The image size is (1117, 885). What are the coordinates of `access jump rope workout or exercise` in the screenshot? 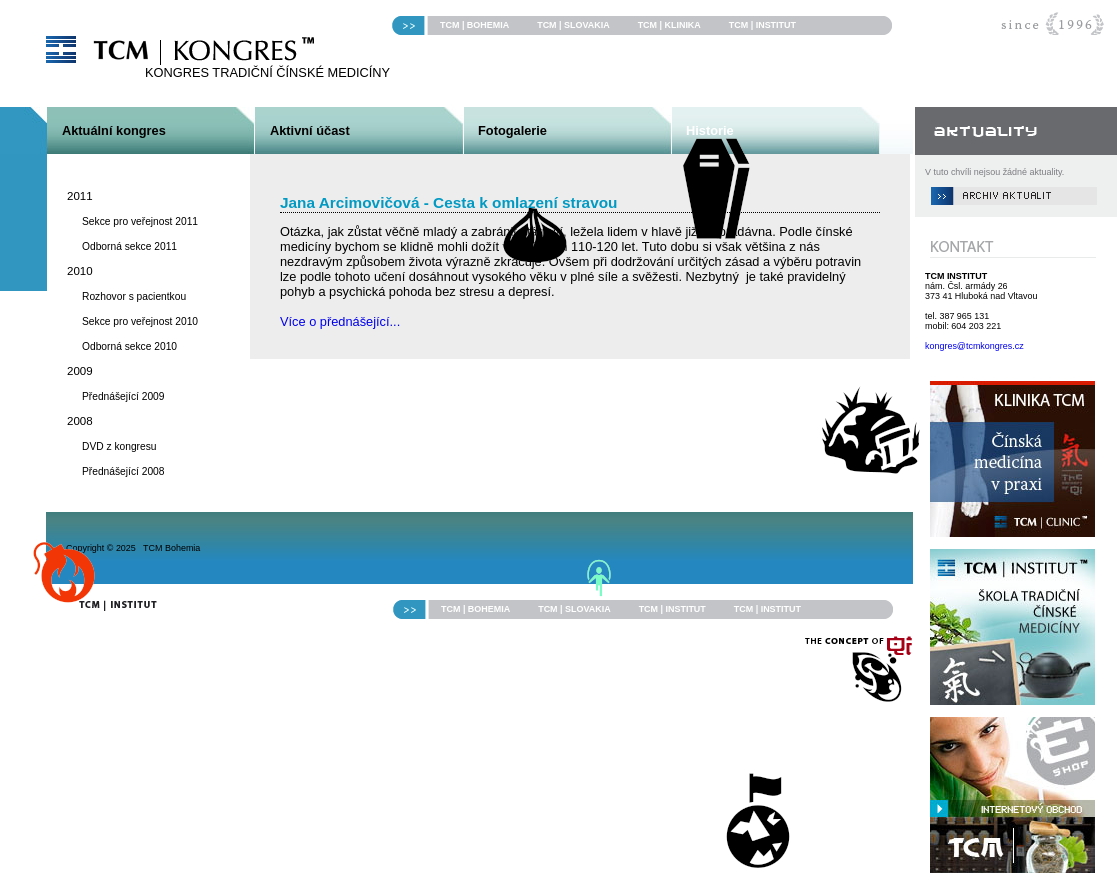 It's located at (599, 578).